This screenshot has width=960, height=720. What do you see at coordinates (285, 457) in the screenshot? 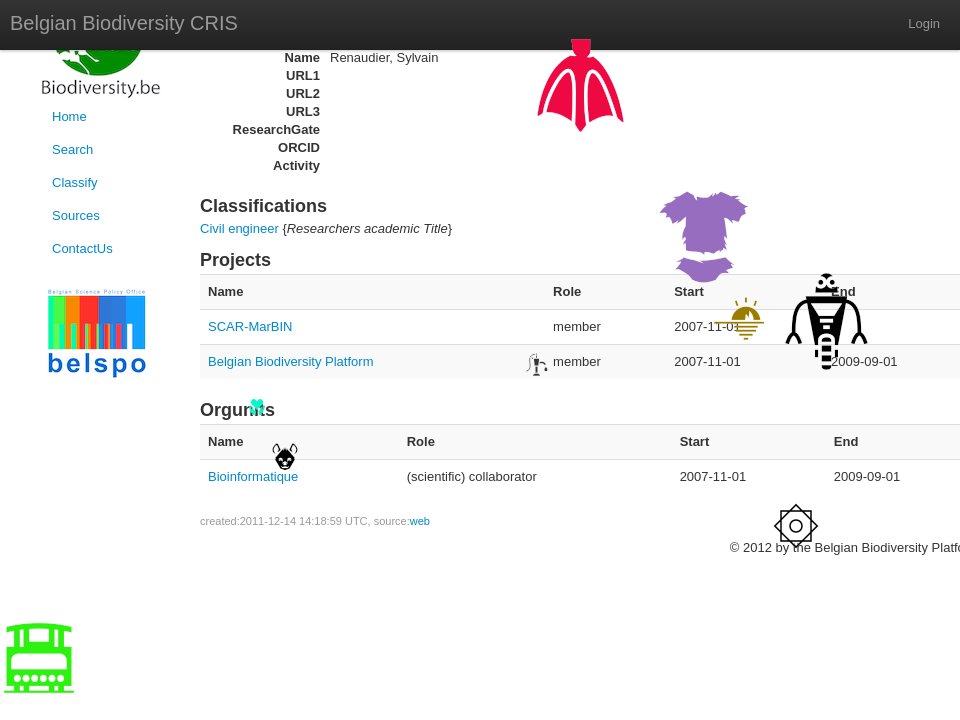
I see `select hyena character or avatar` at bounding box center [285, 457].